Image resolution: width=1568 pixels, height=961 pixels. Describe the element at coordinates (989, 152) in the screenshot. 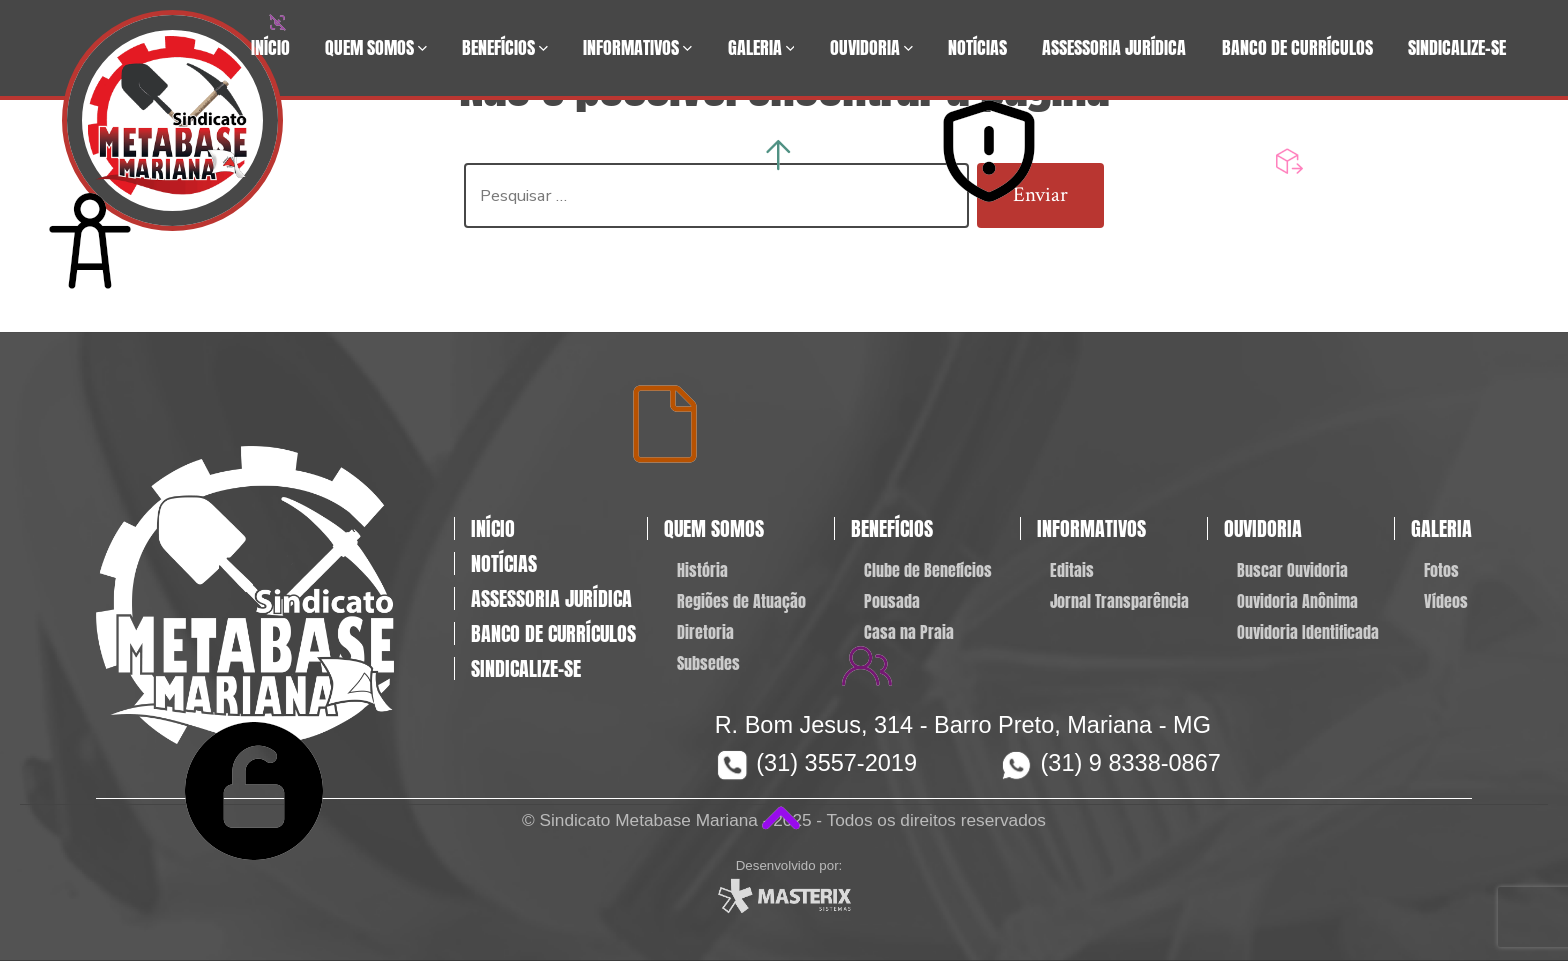

I see `view security or privacy settings` at that location.